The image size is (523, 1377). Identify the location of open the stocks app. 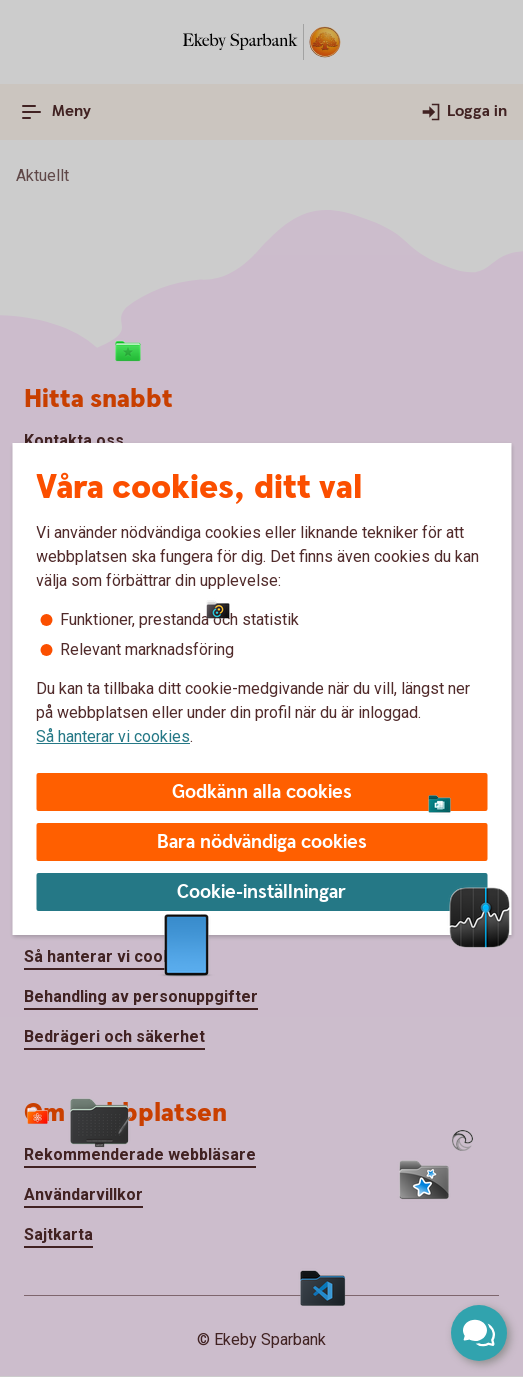
(479, 917).